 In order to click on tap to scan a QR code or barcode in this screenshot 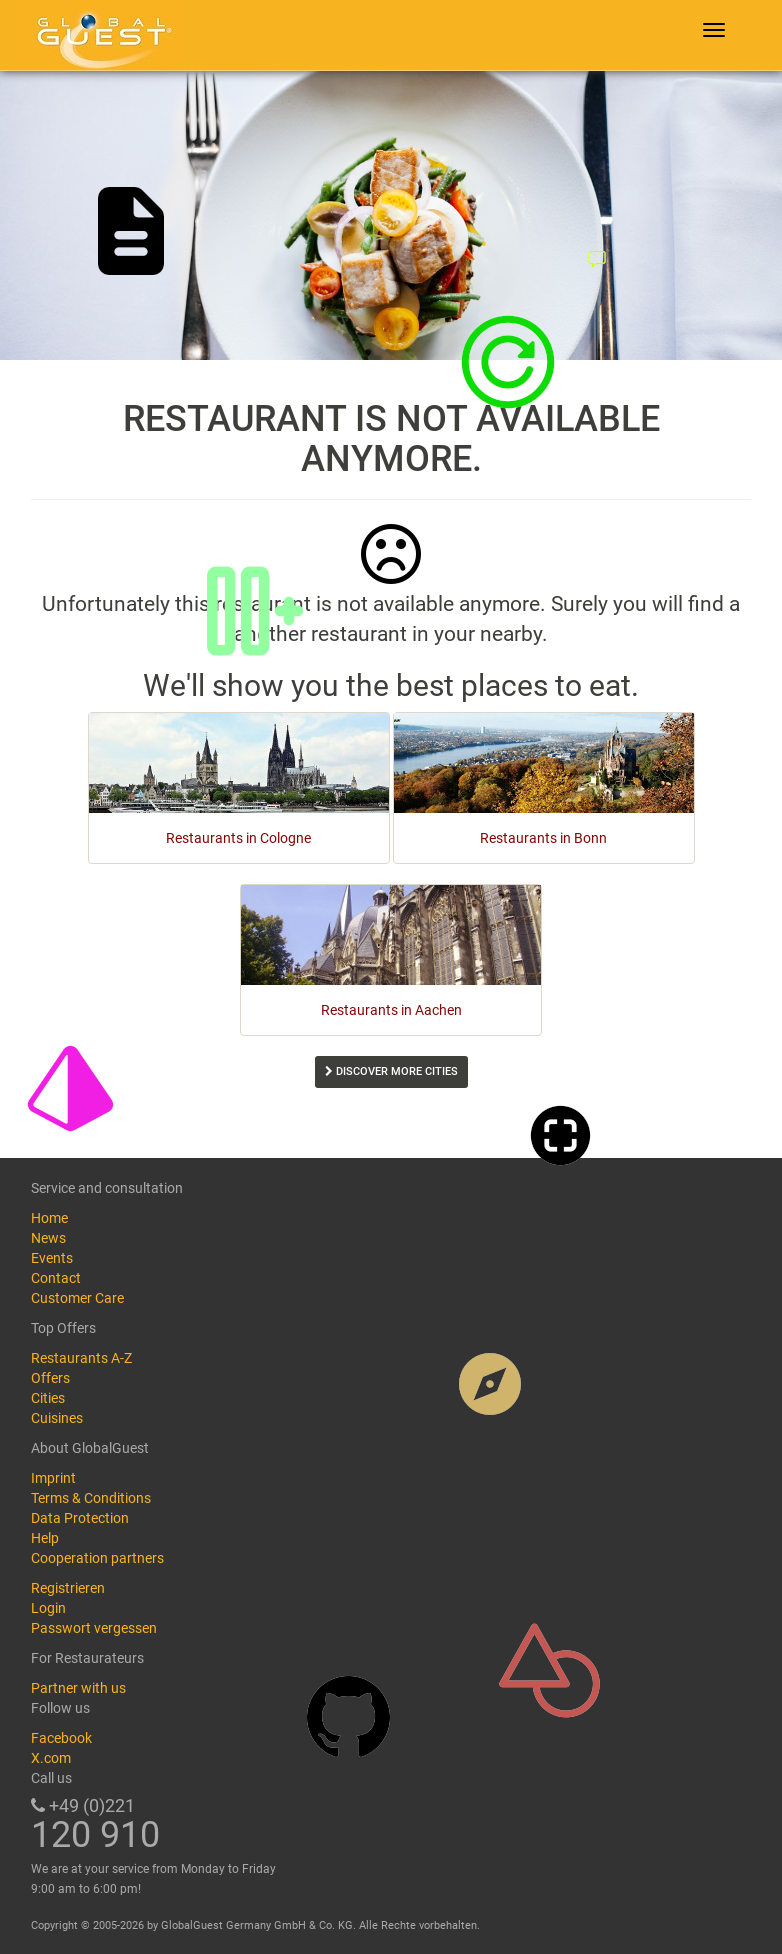, I will do `click(560, 1135)`.